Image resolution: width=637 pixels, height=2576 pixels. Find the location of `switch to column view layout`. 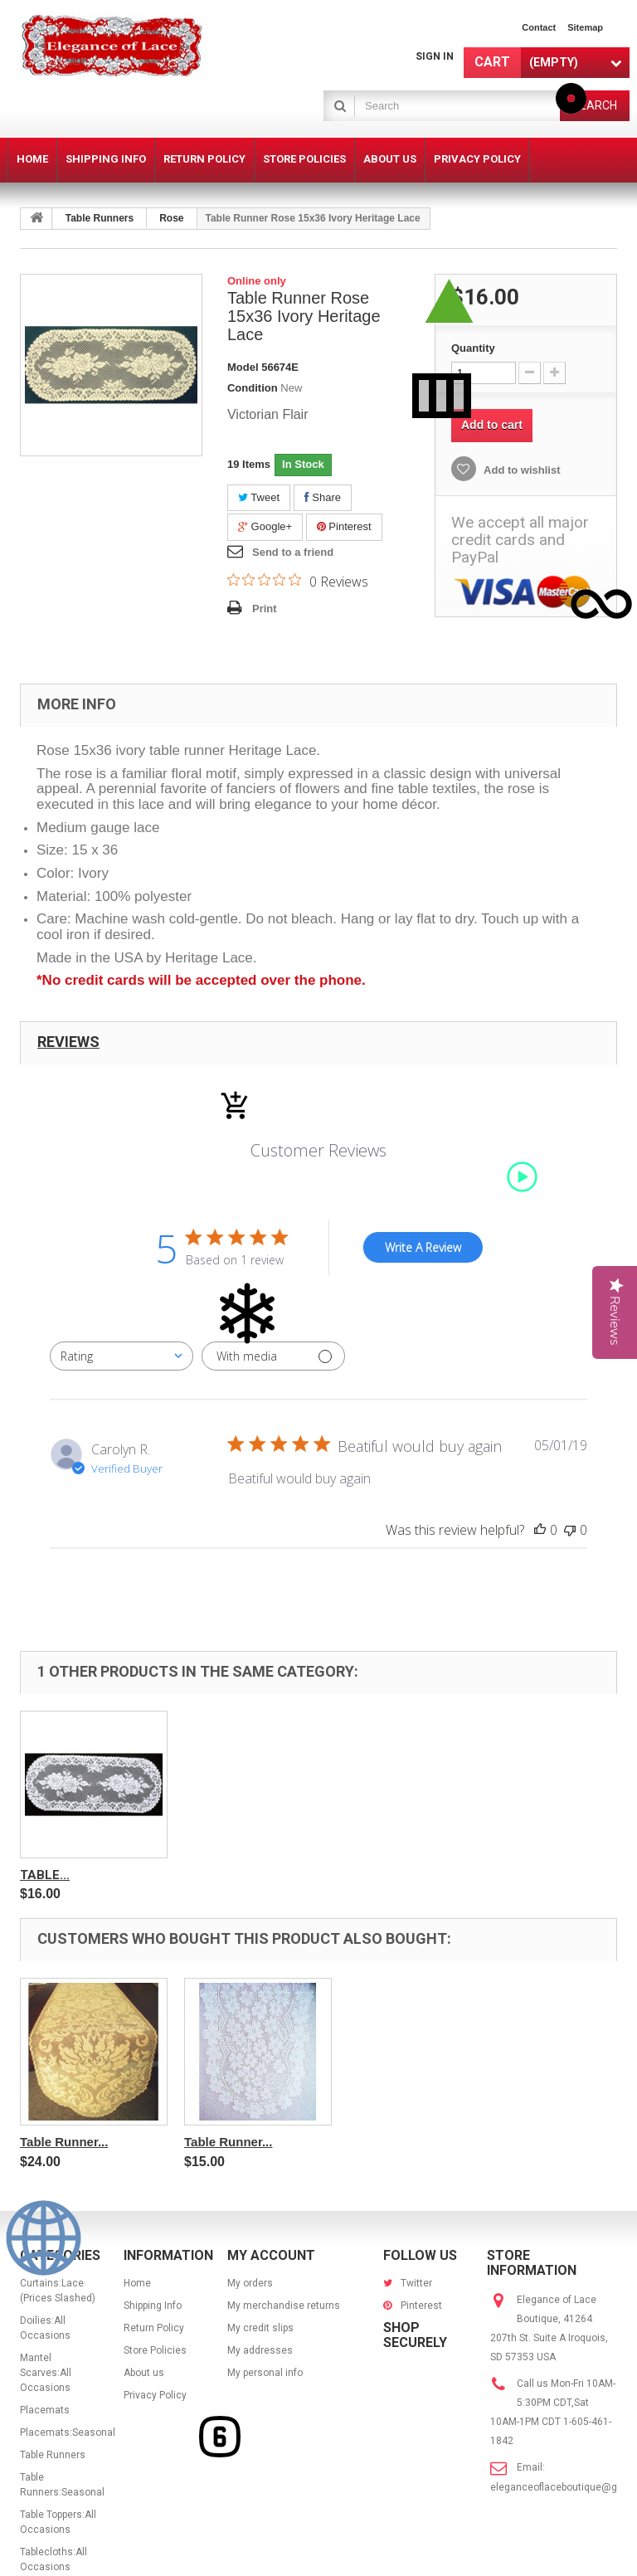

switch to column view layout is located at coordinates (440, 397).